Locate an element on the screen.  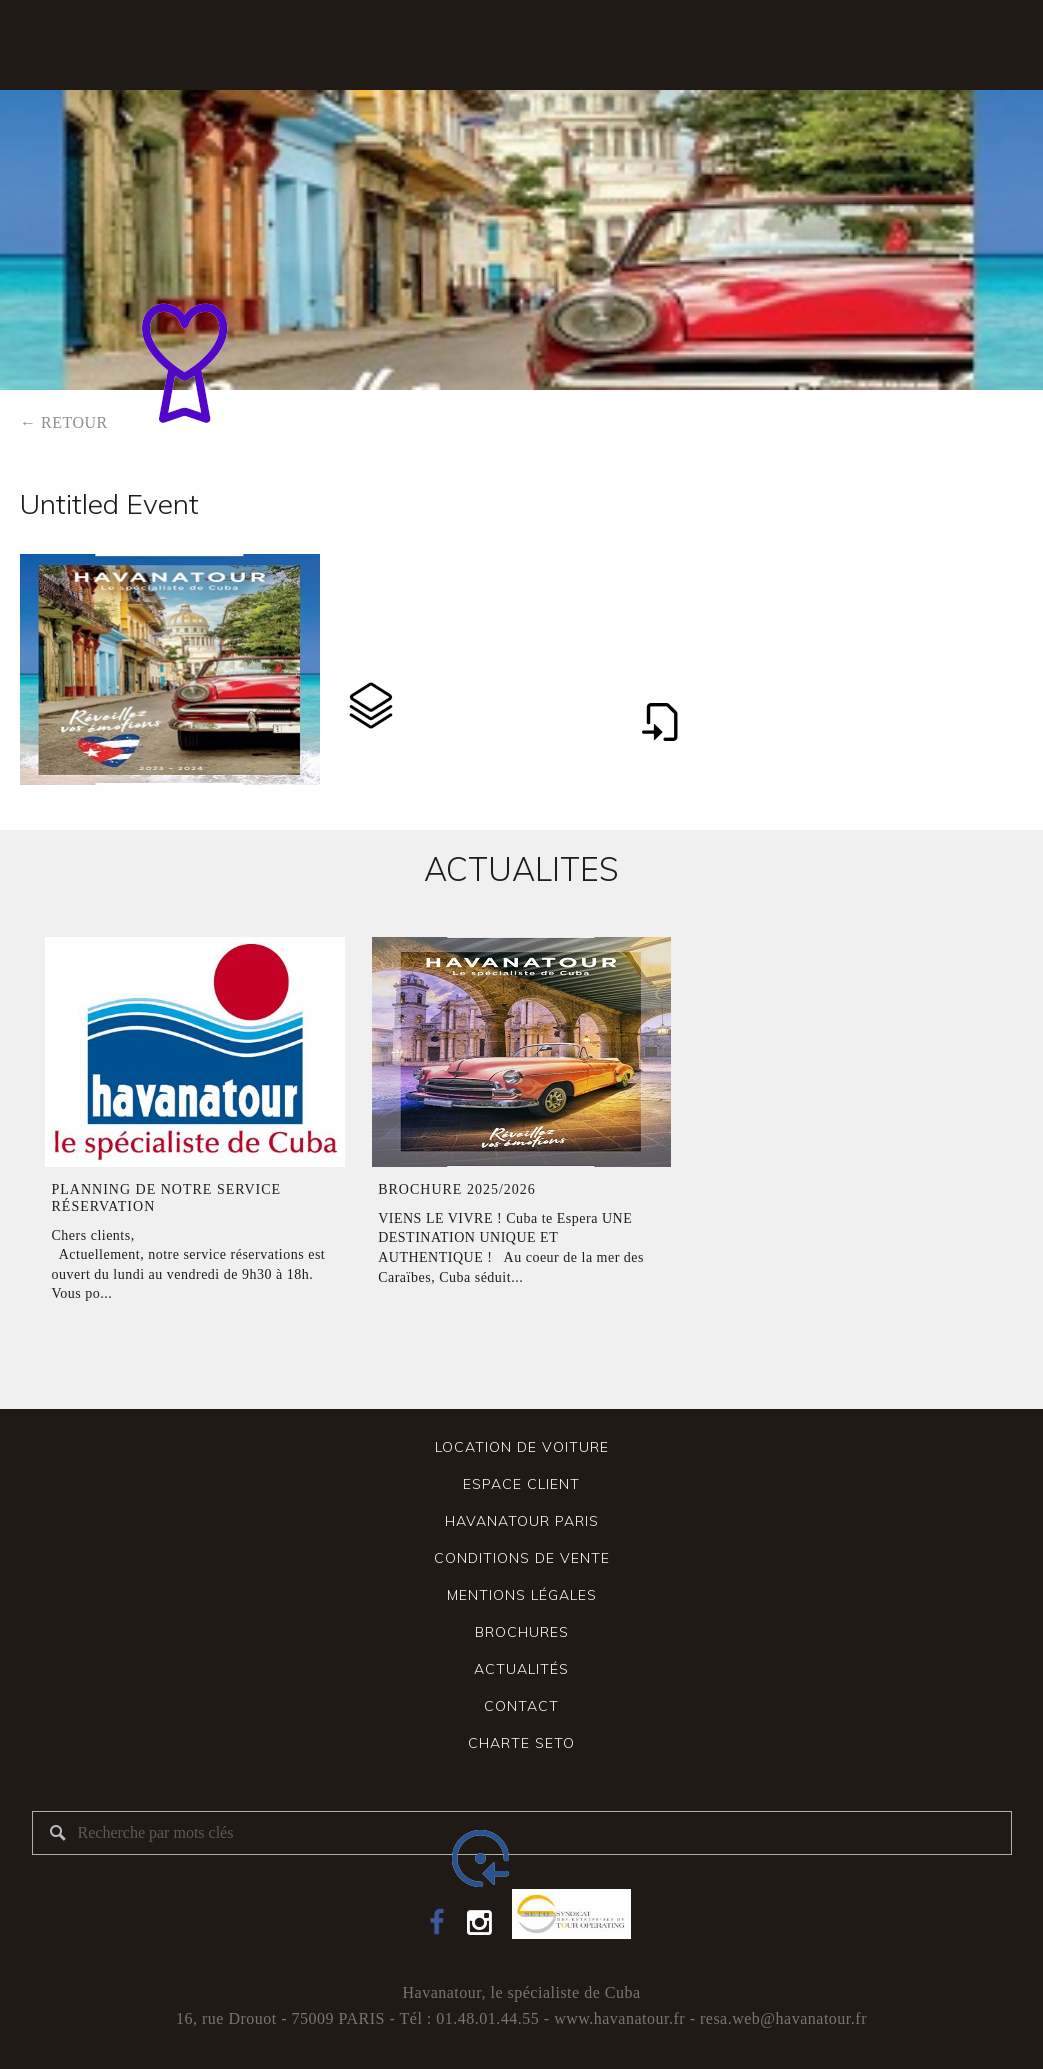
indicates an issue is tracked by another item is located at coordinates (480, 1858).